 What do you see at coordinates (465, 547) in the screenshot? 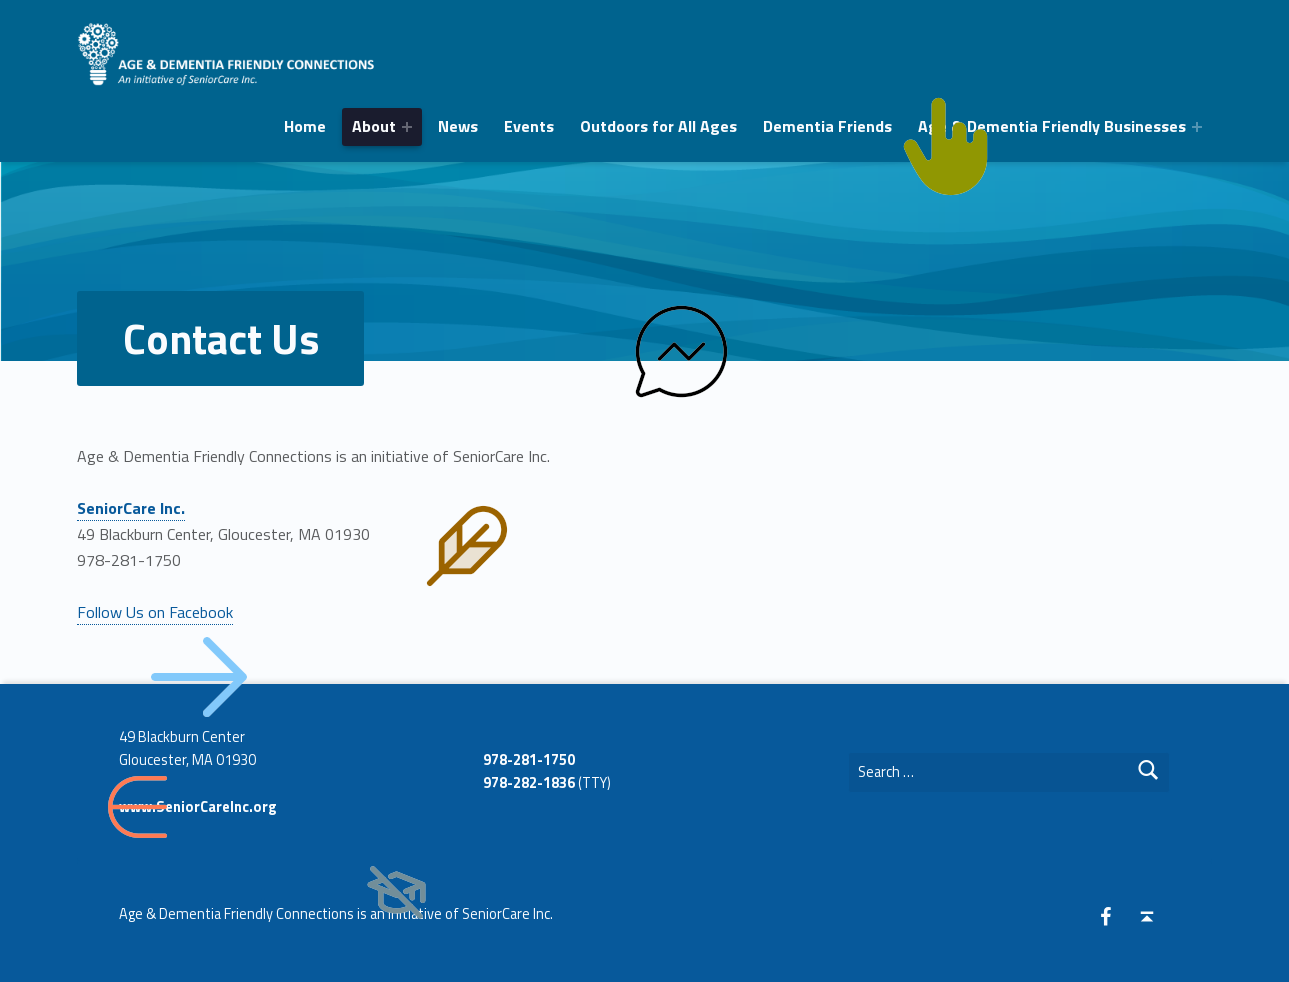
I see `compose a new message or note` at bounding box center [465, 547].